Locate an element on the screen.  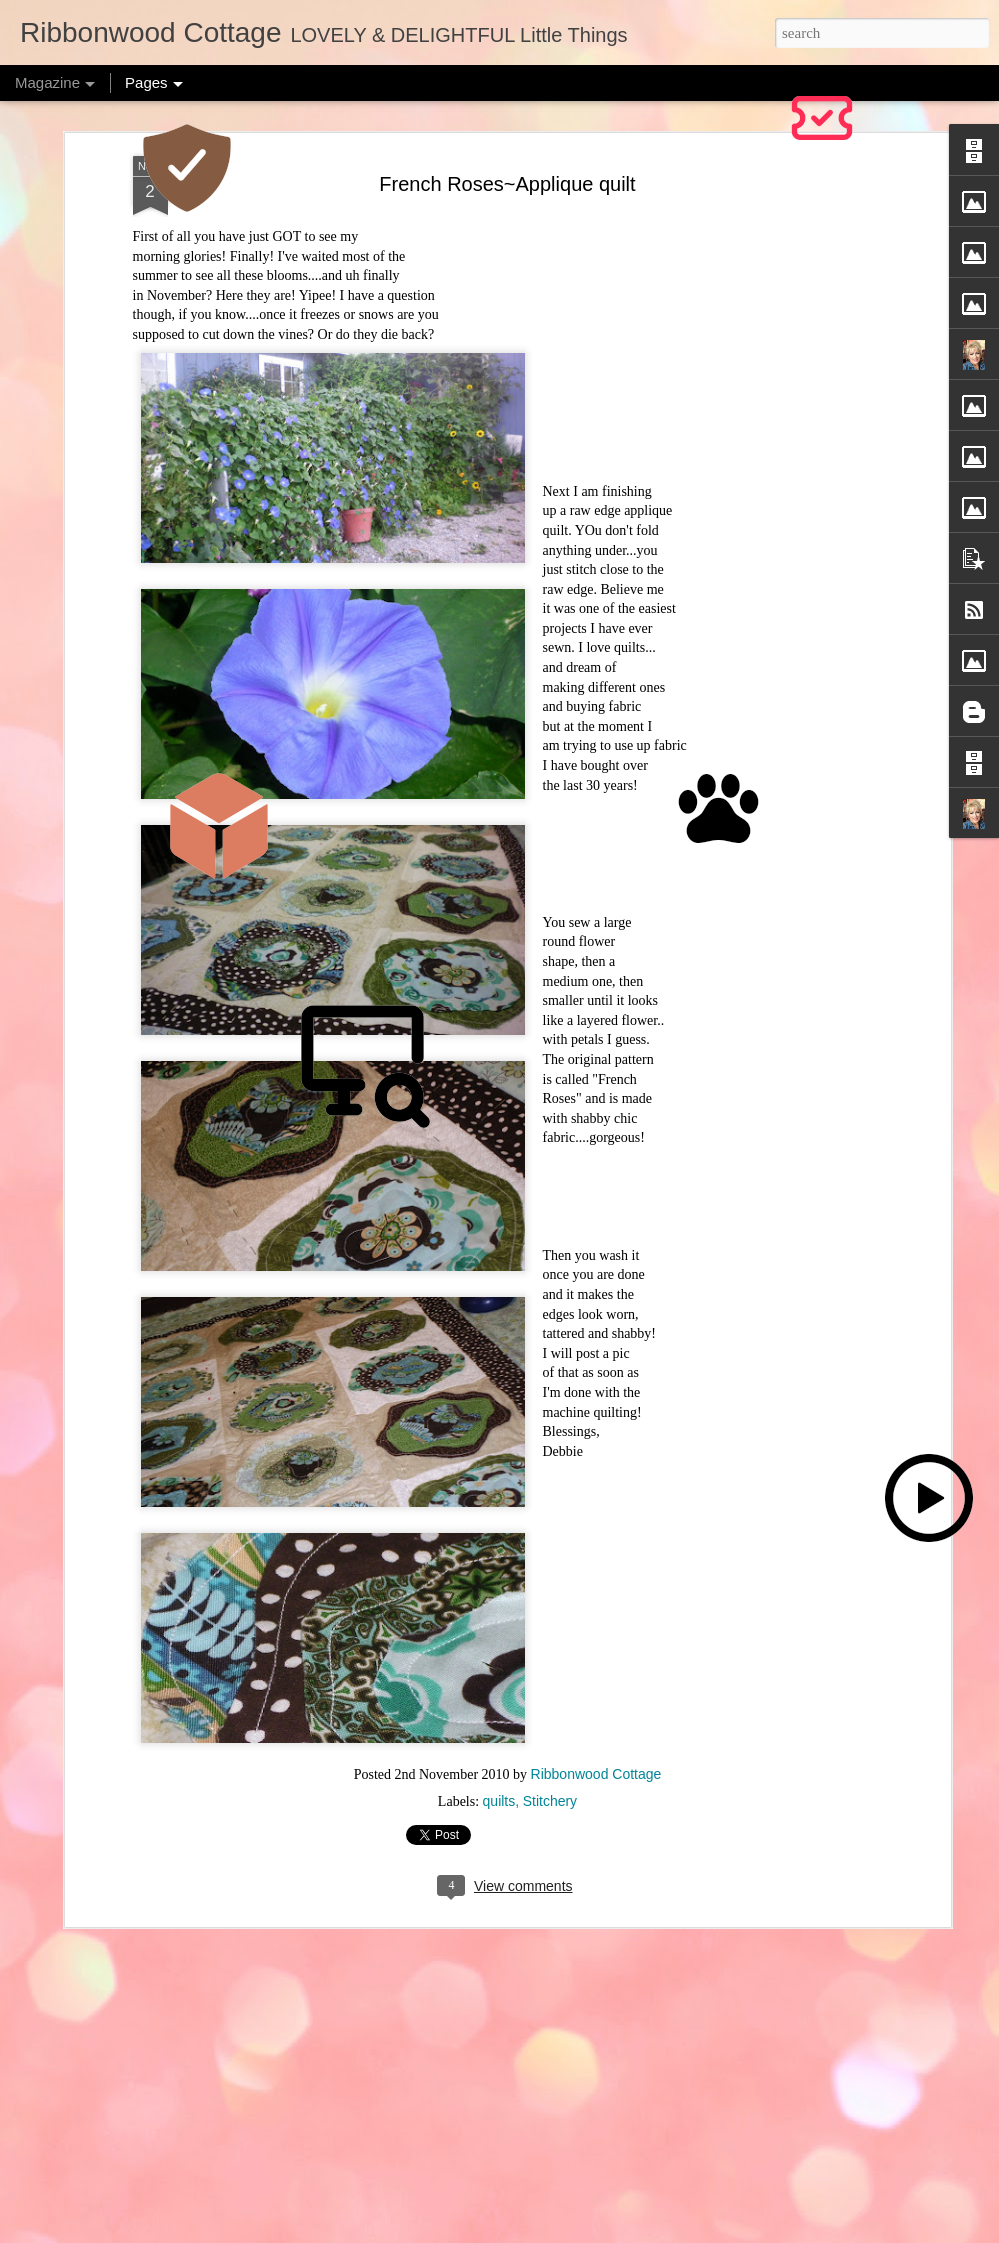
play media or video content is located at coordinates (929, 1498).